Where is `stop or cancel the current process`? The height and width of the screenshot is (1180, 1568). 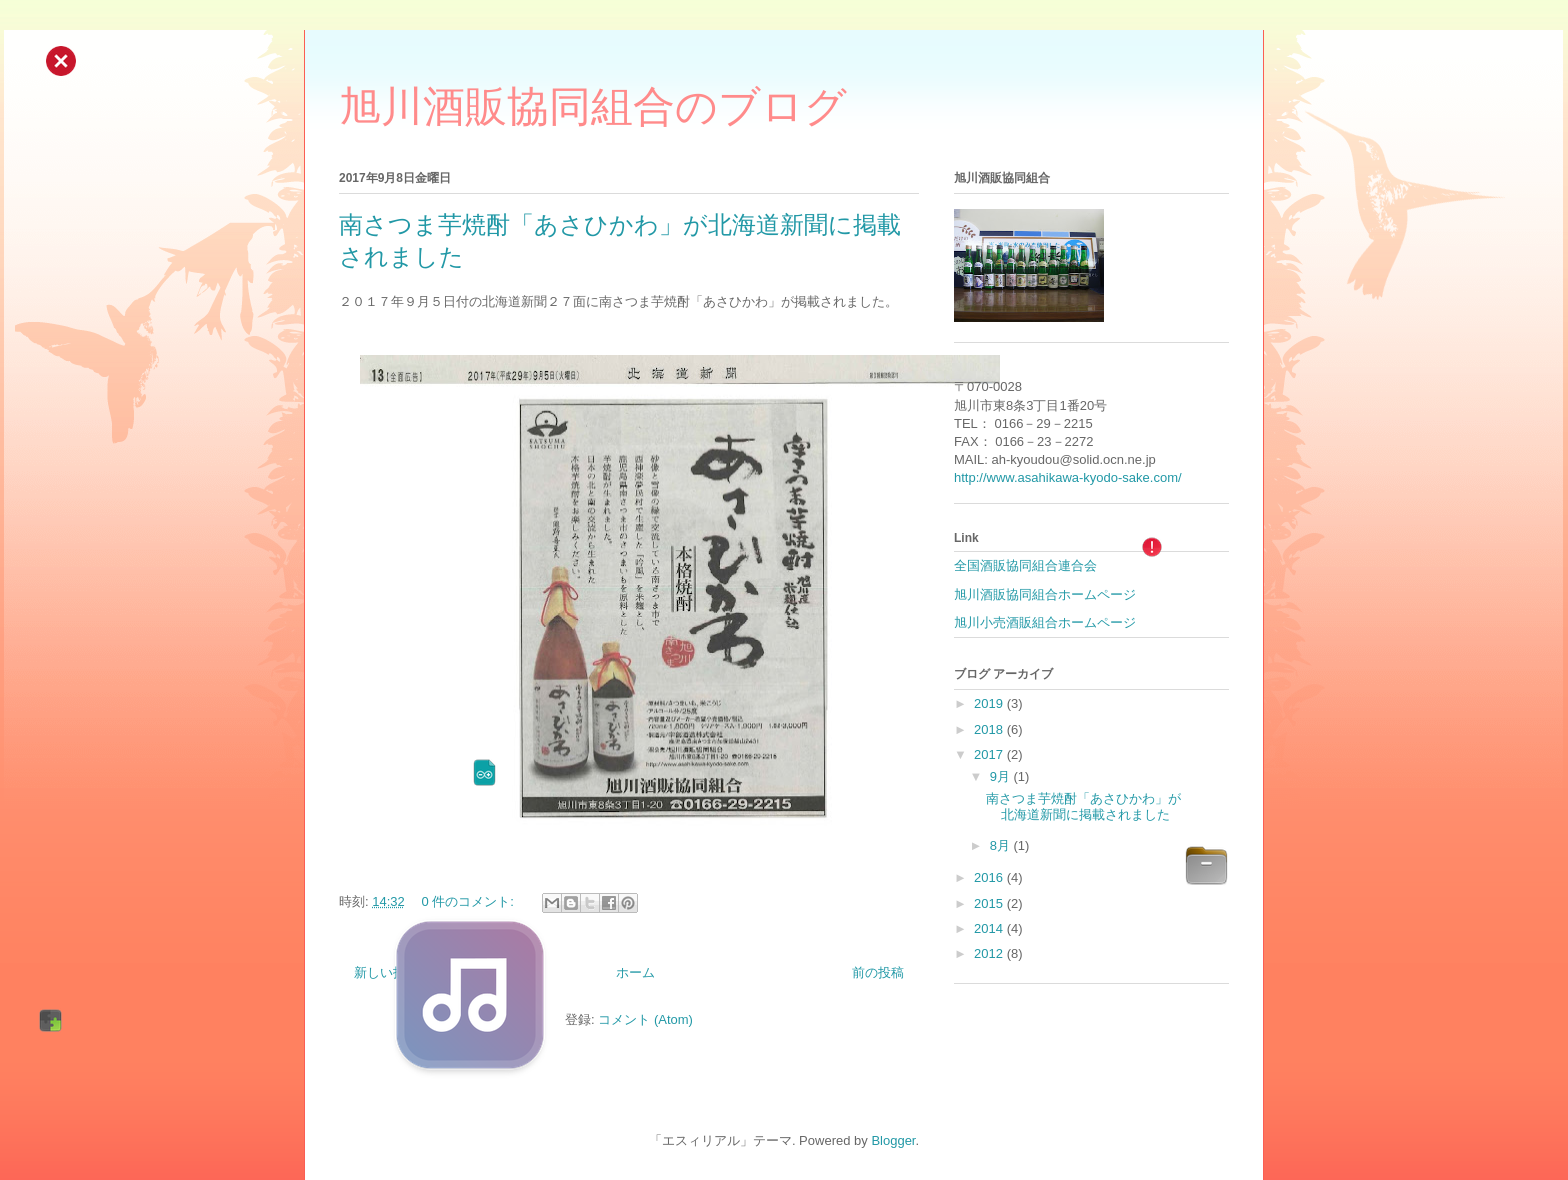
stop or cancel the current process is located at coordinates (61, 61).